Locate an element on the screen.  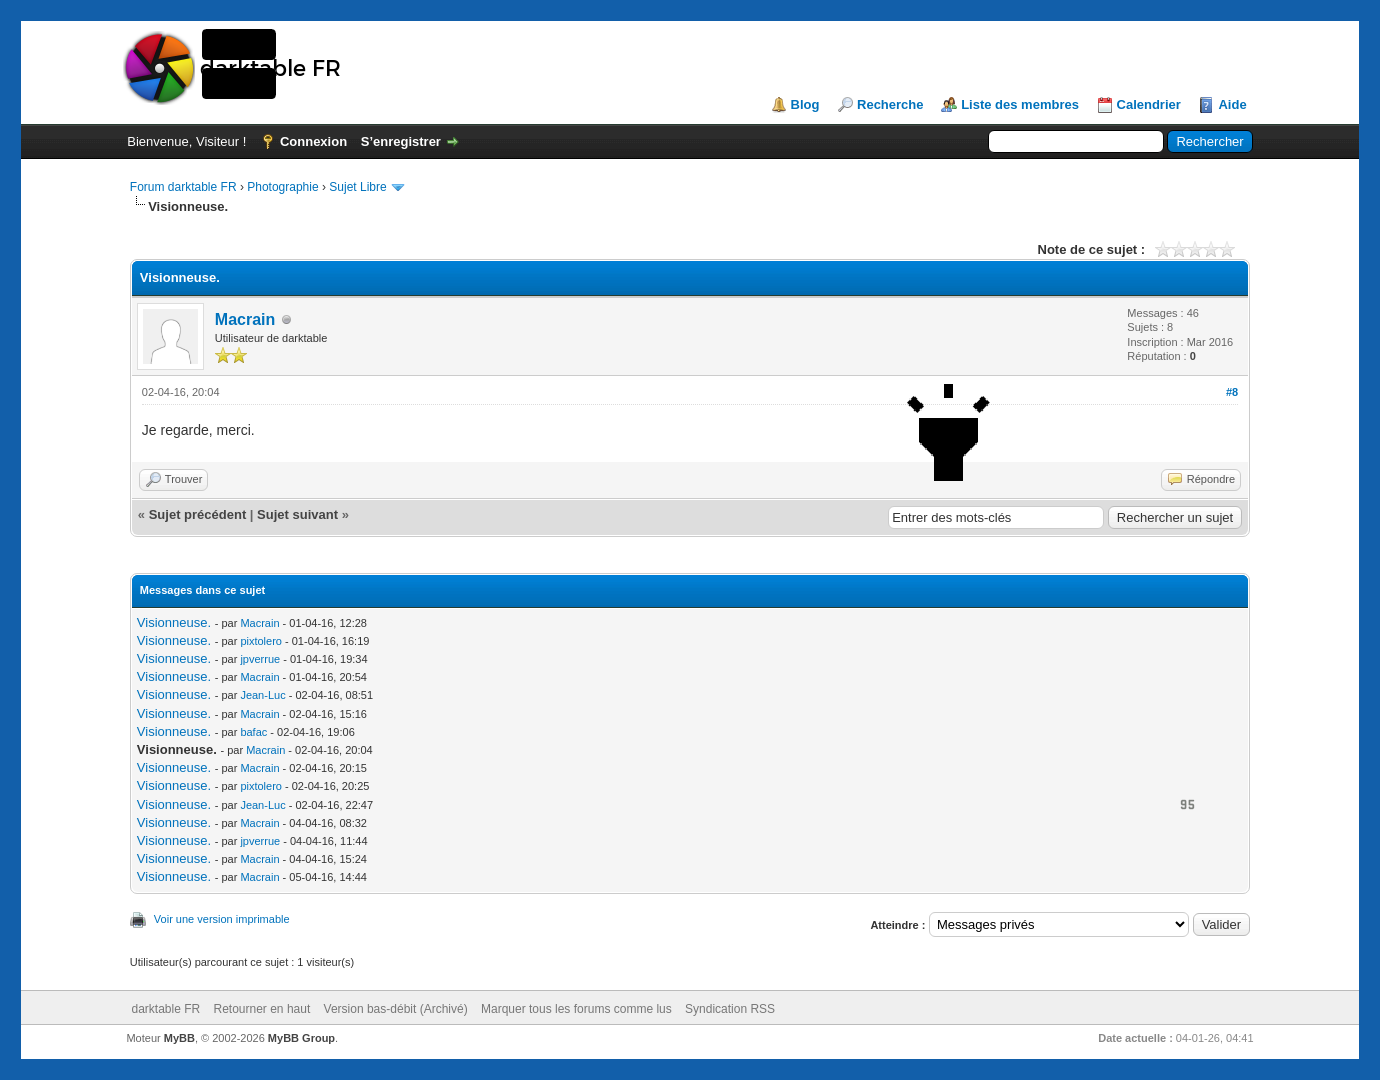
indicates item number 95 in a list or sequence is located at coordinates (1187, 804).